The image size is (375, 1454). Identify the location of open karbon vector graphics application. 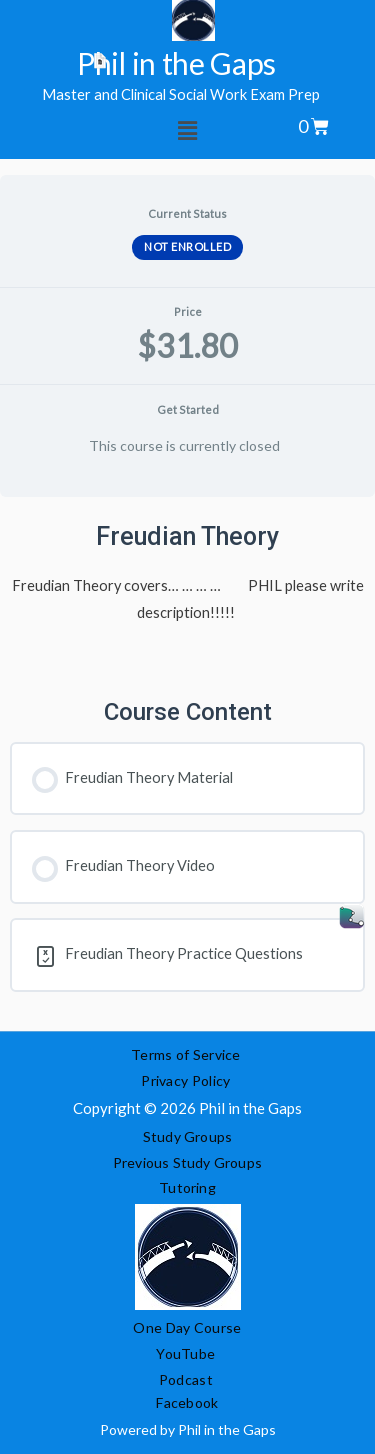
(352, 916).